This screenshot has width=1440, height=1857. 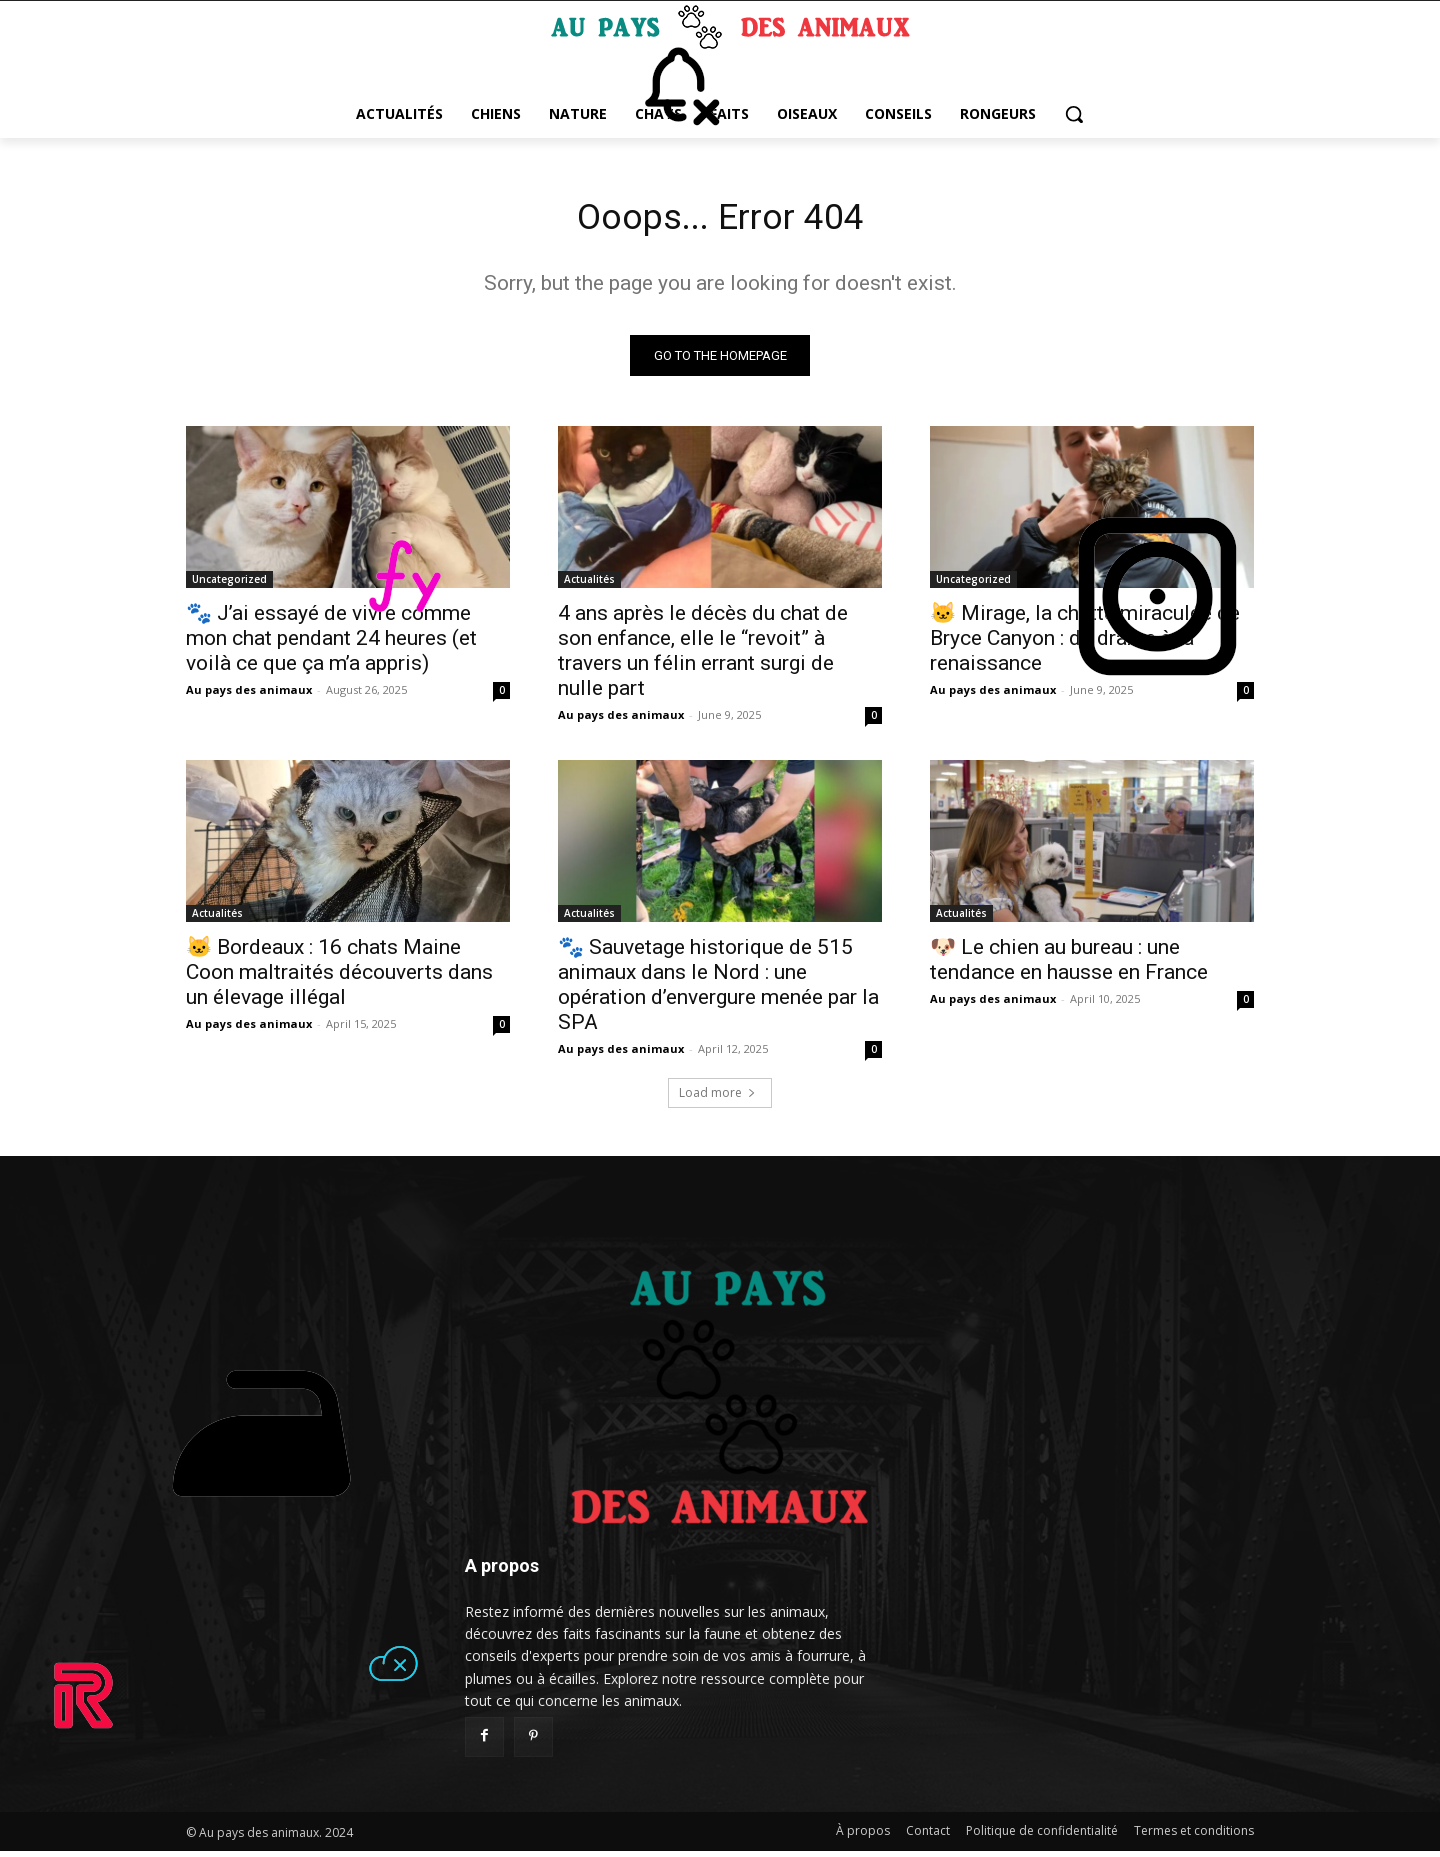 What do you see at coordinates (83, 1695) in the screenshot?
I see `open the Revolut banking app` at bounding box center [83, 1695].